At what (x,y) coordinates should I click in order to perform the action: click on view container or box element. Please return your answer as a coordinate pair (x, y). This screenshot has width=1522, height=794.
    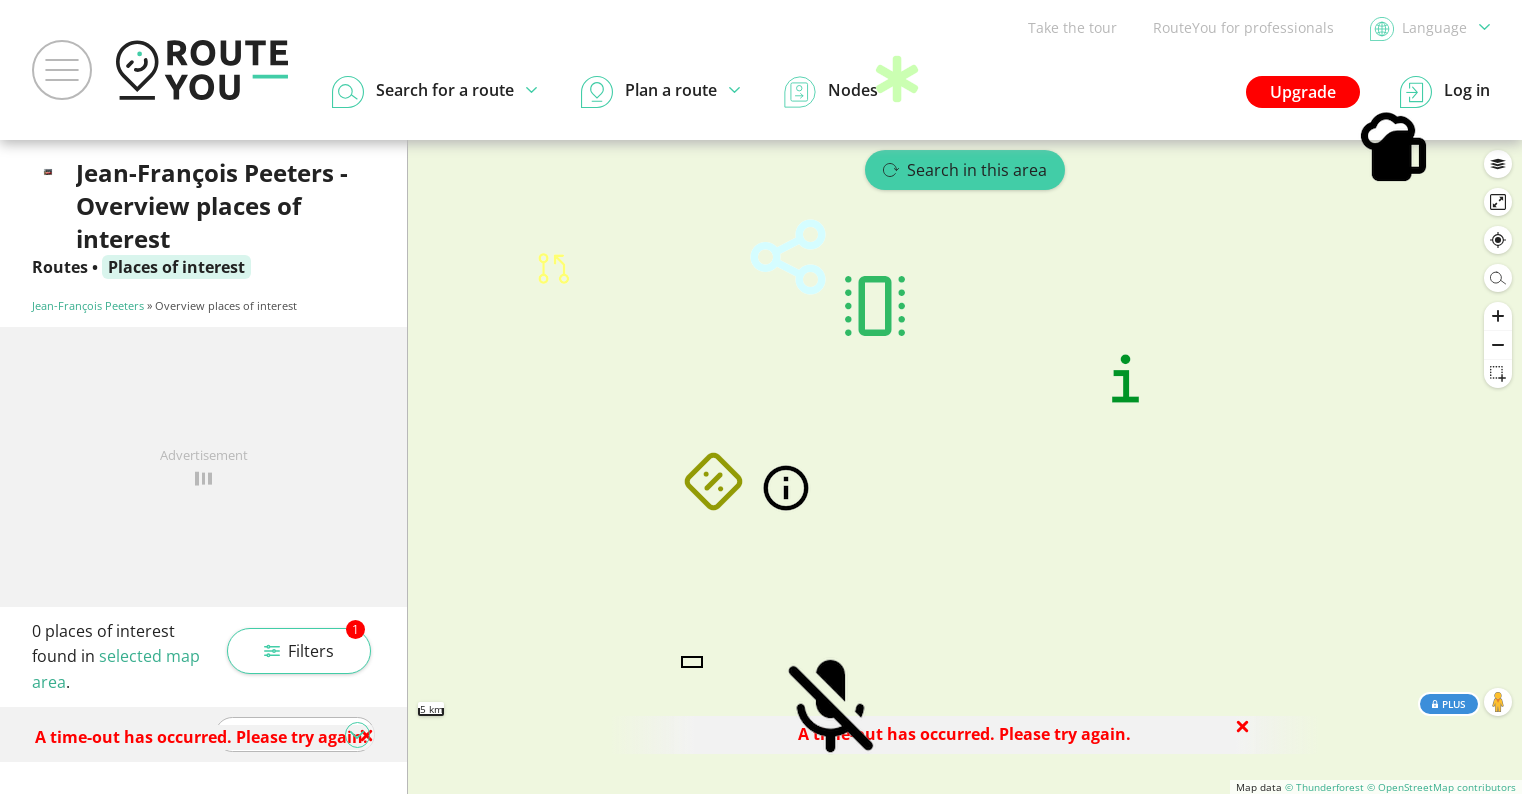
    Looking at the image, I should click on (875, 306).